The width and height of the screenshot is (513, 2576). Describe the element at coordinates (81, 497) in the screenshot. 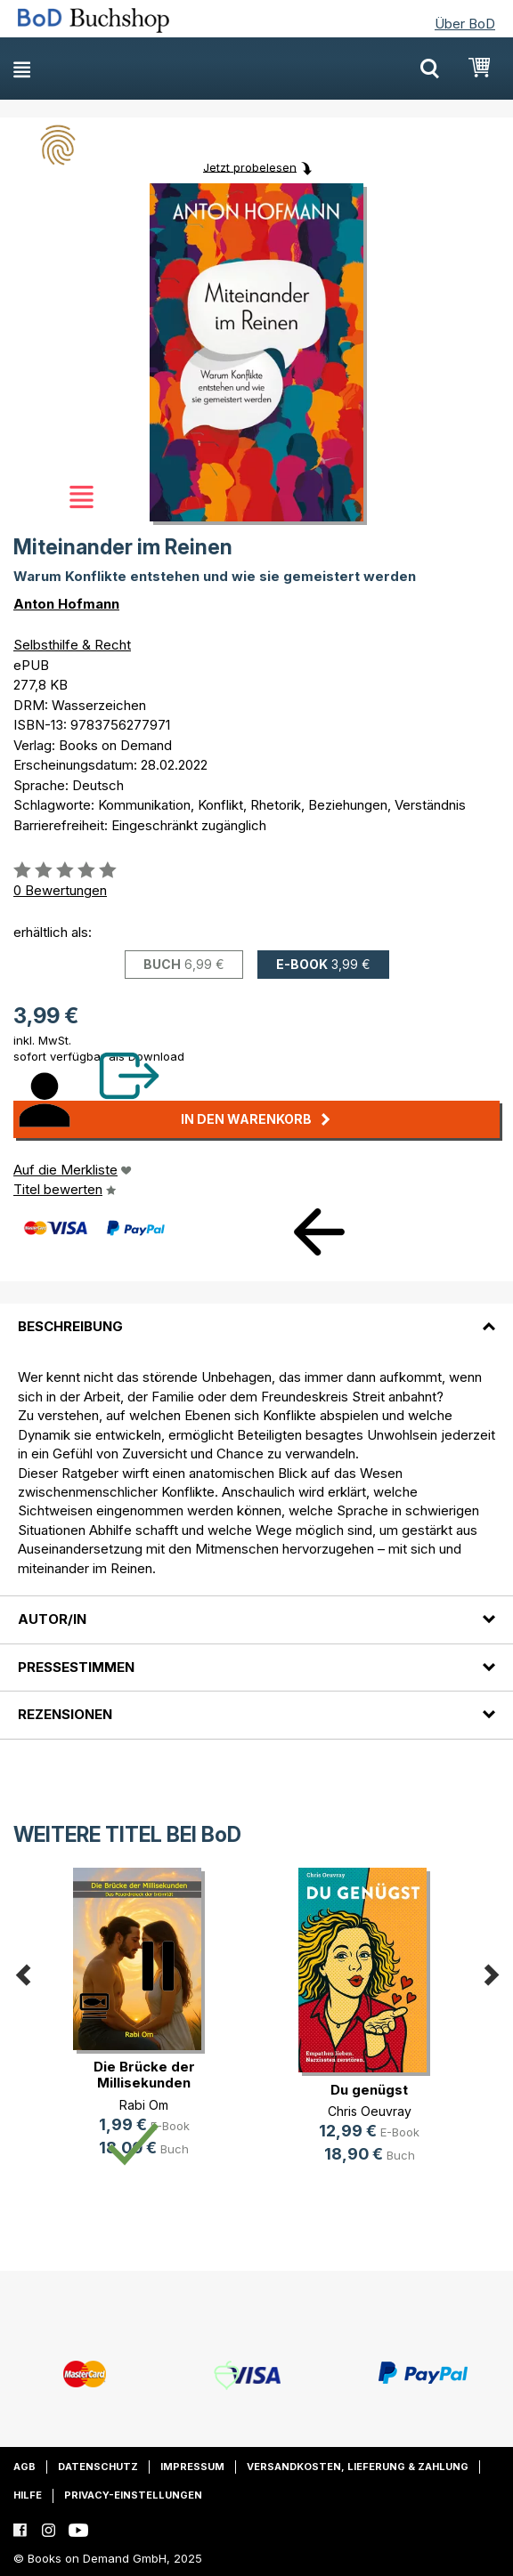

I see `open navigation menu` at that location.